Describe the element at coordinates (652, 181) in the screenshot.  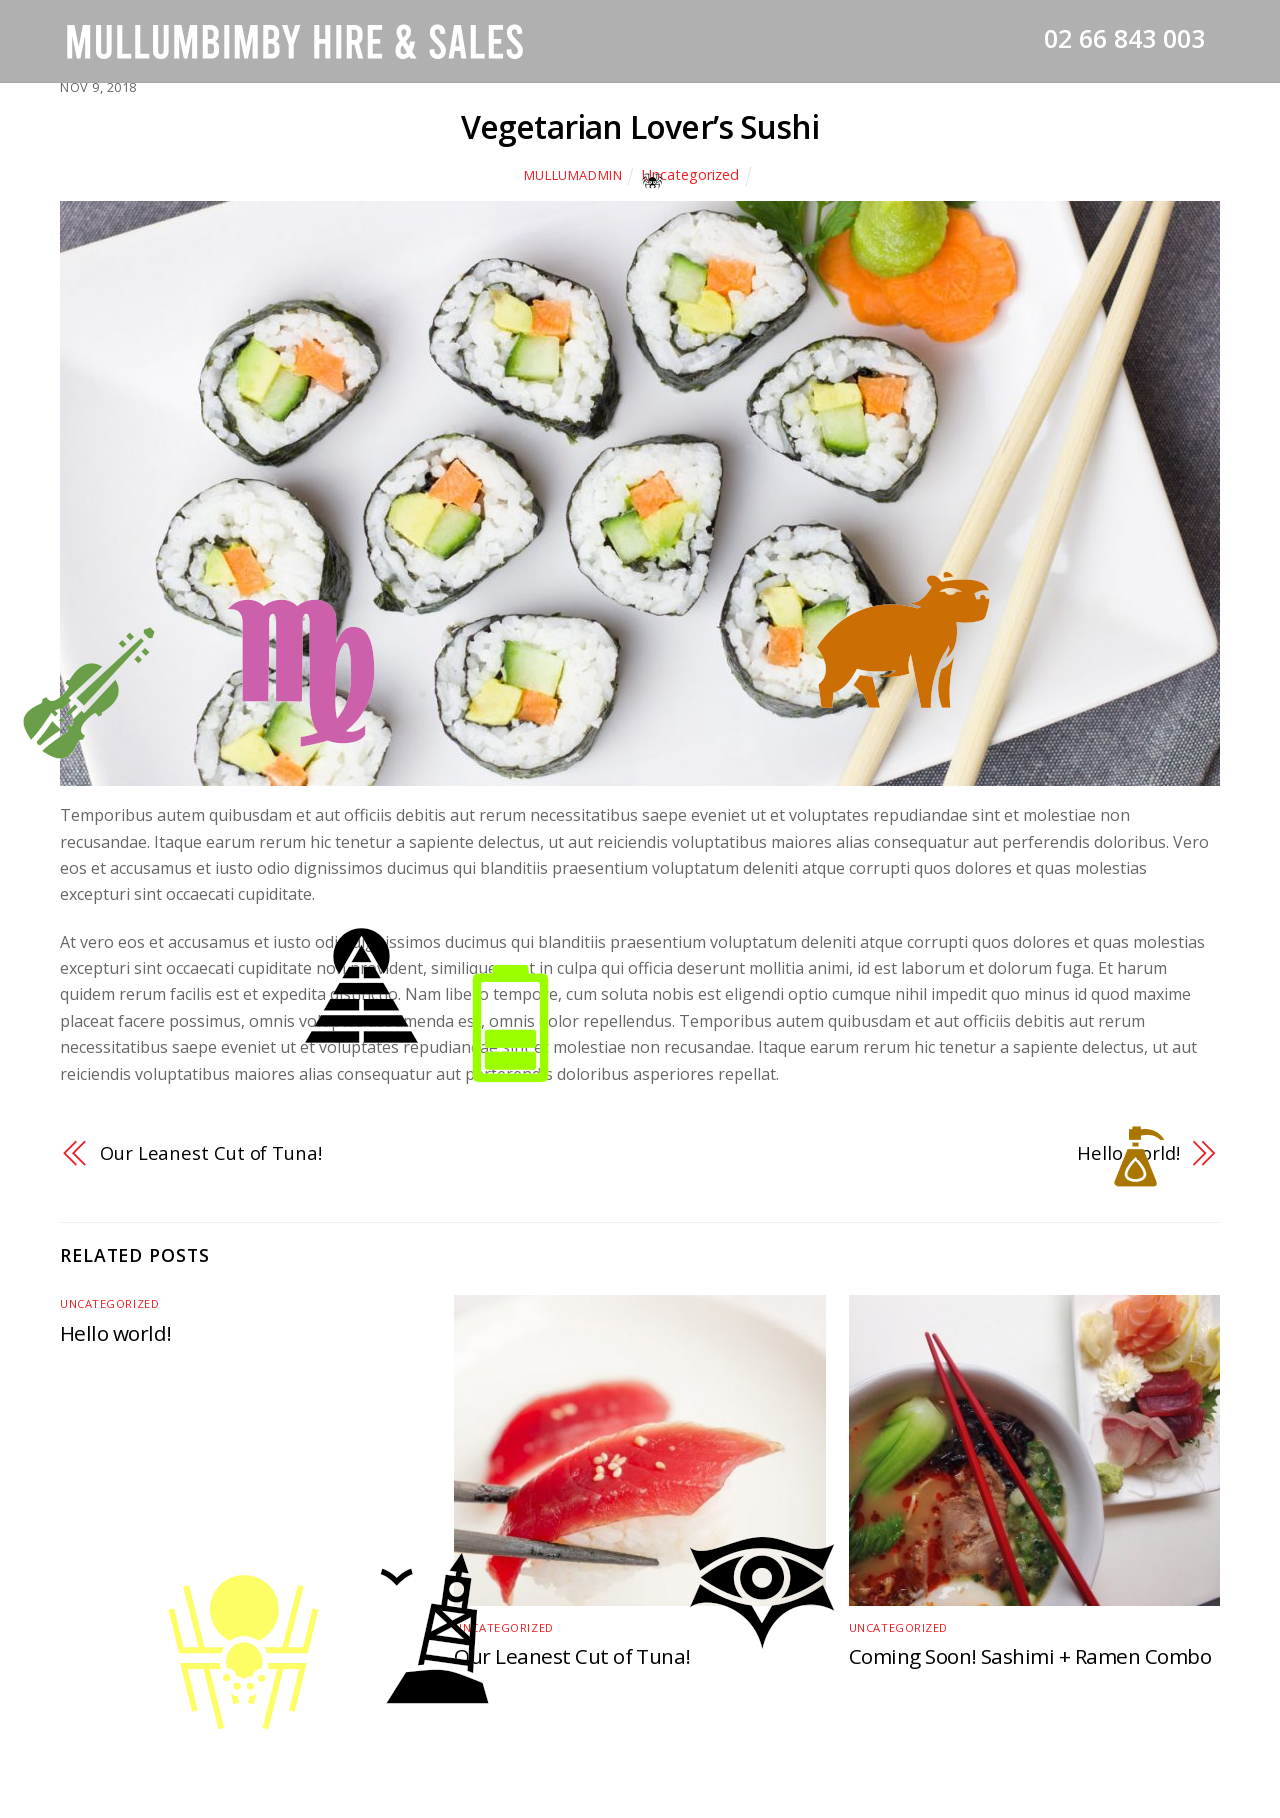
I see `indicates bug or pest-related content in a game` at that location.